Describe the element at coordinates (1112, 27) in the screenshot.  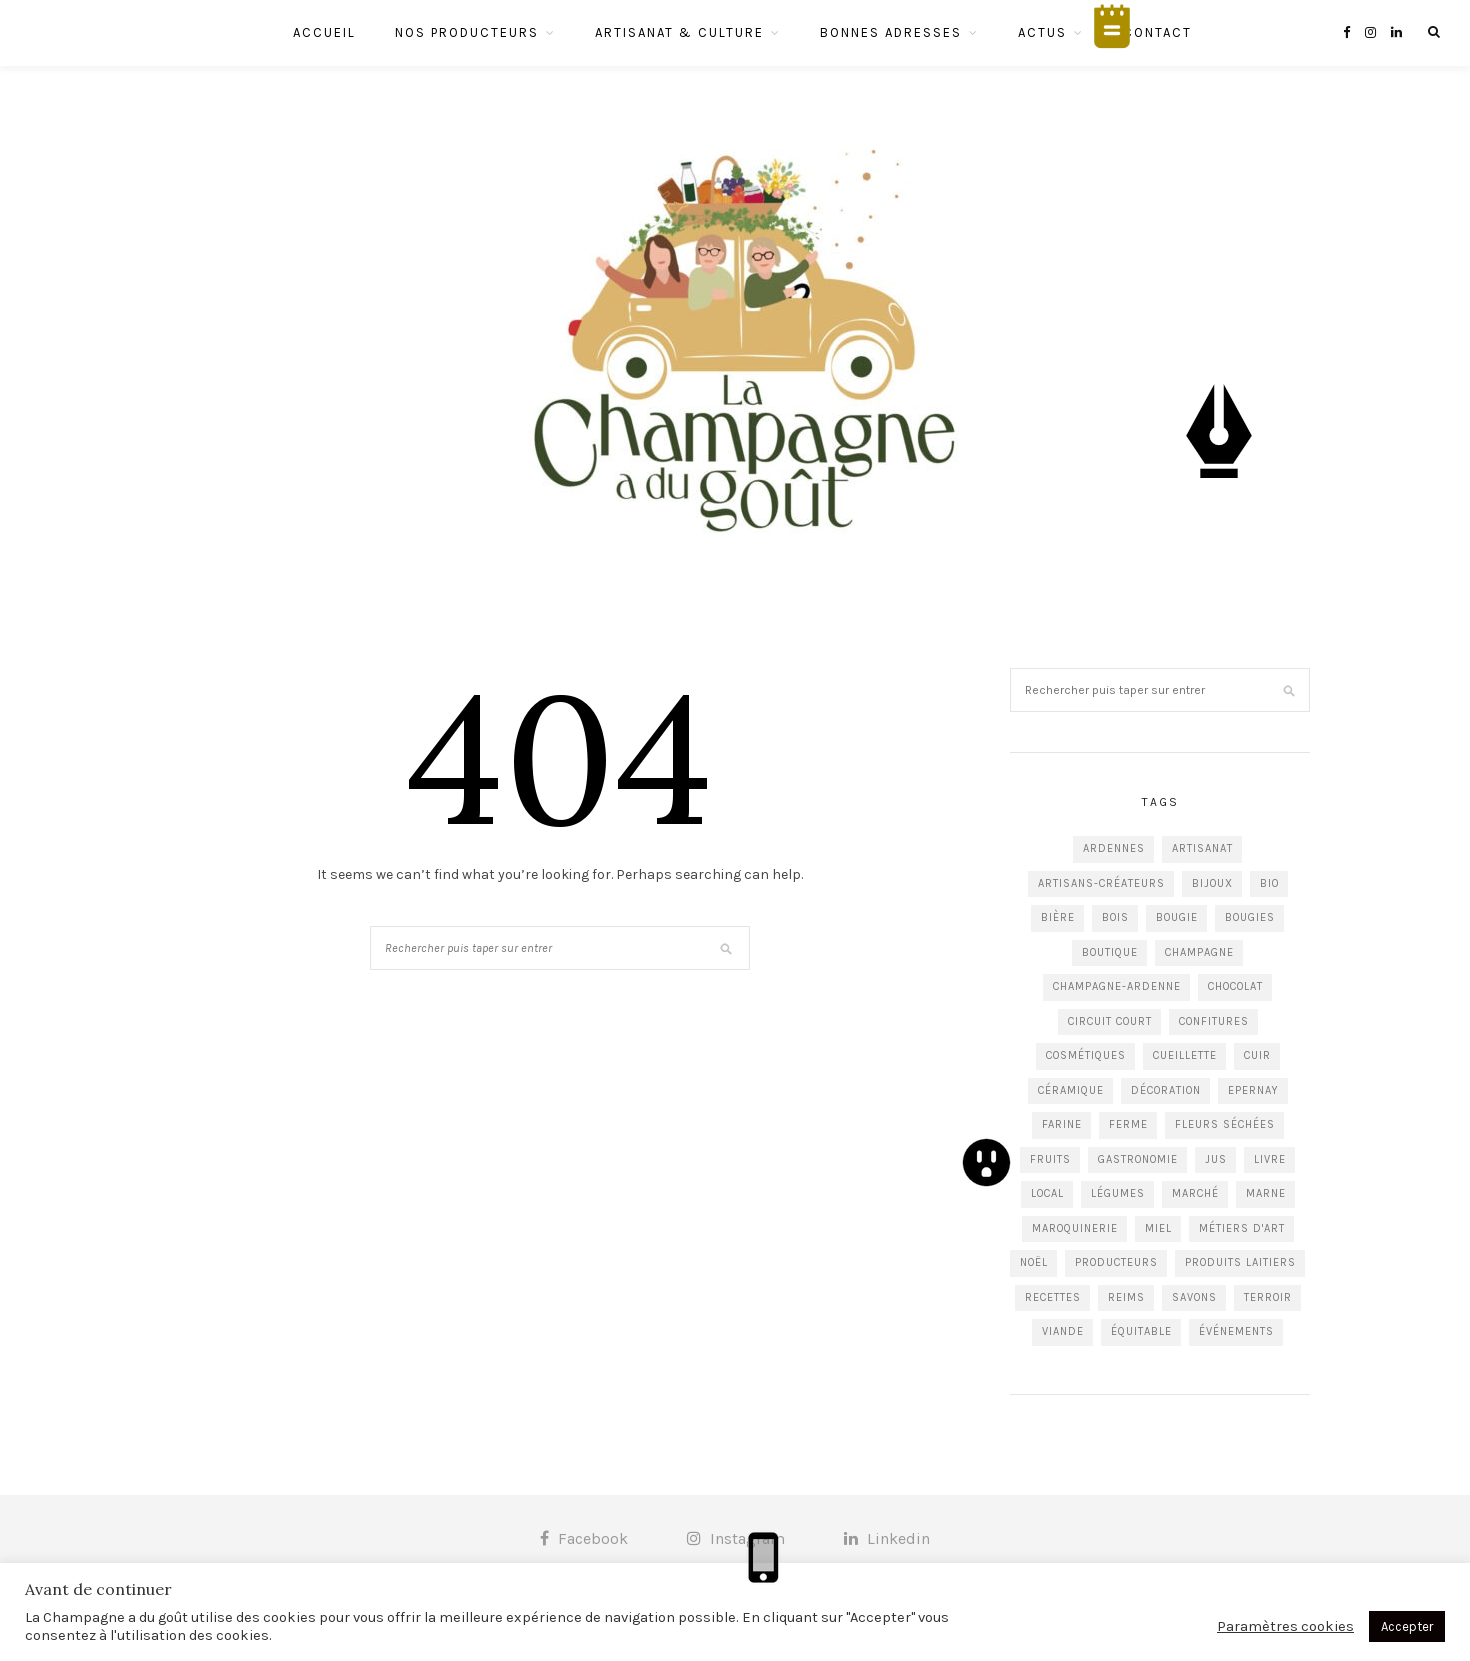
I see `open notepad or notes application` at that location.